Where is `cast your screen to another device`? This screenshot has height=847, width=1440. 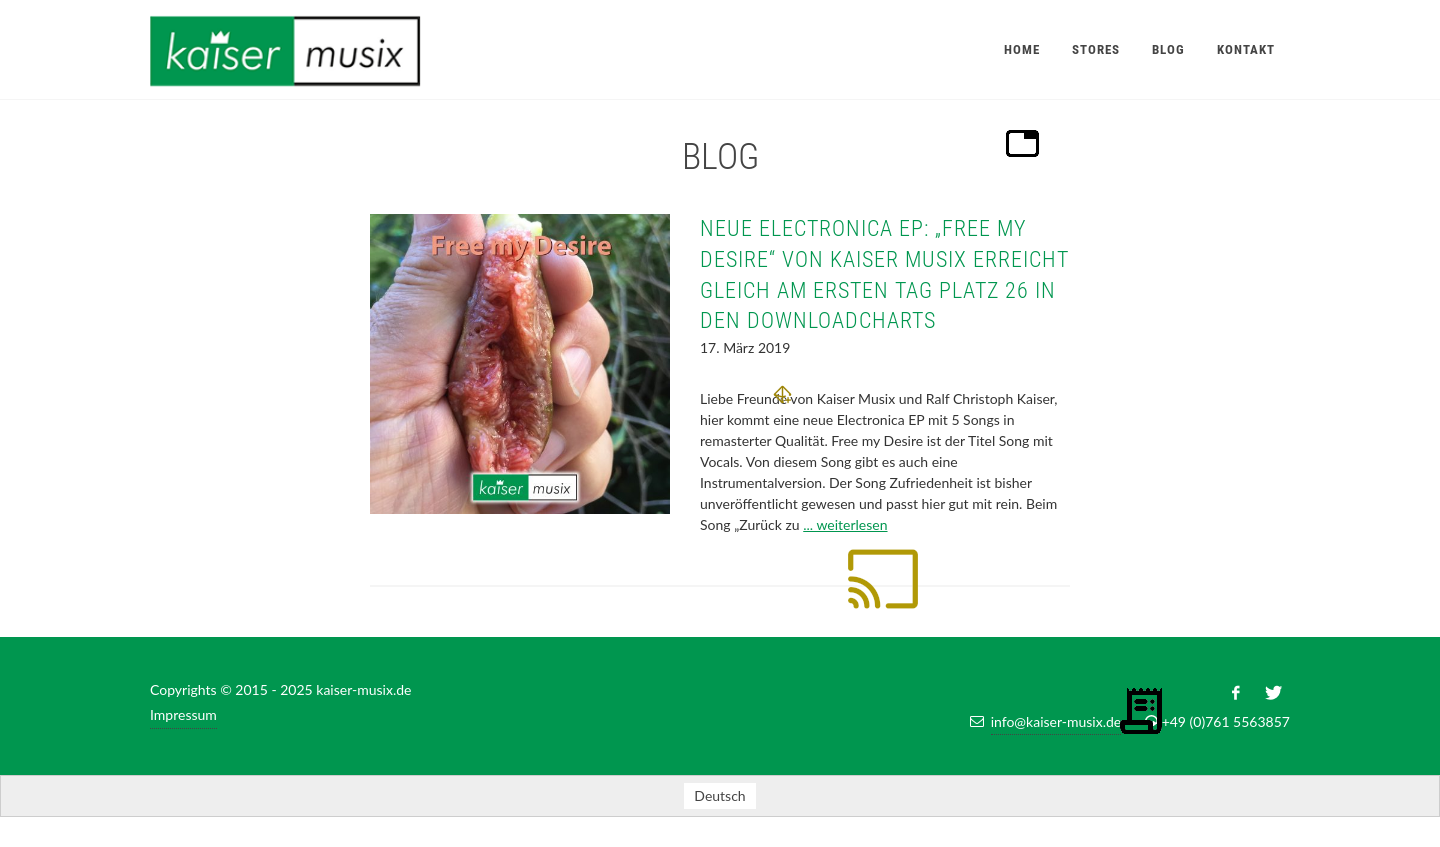
cast your screen to another device is located at coordinates (883, 579).